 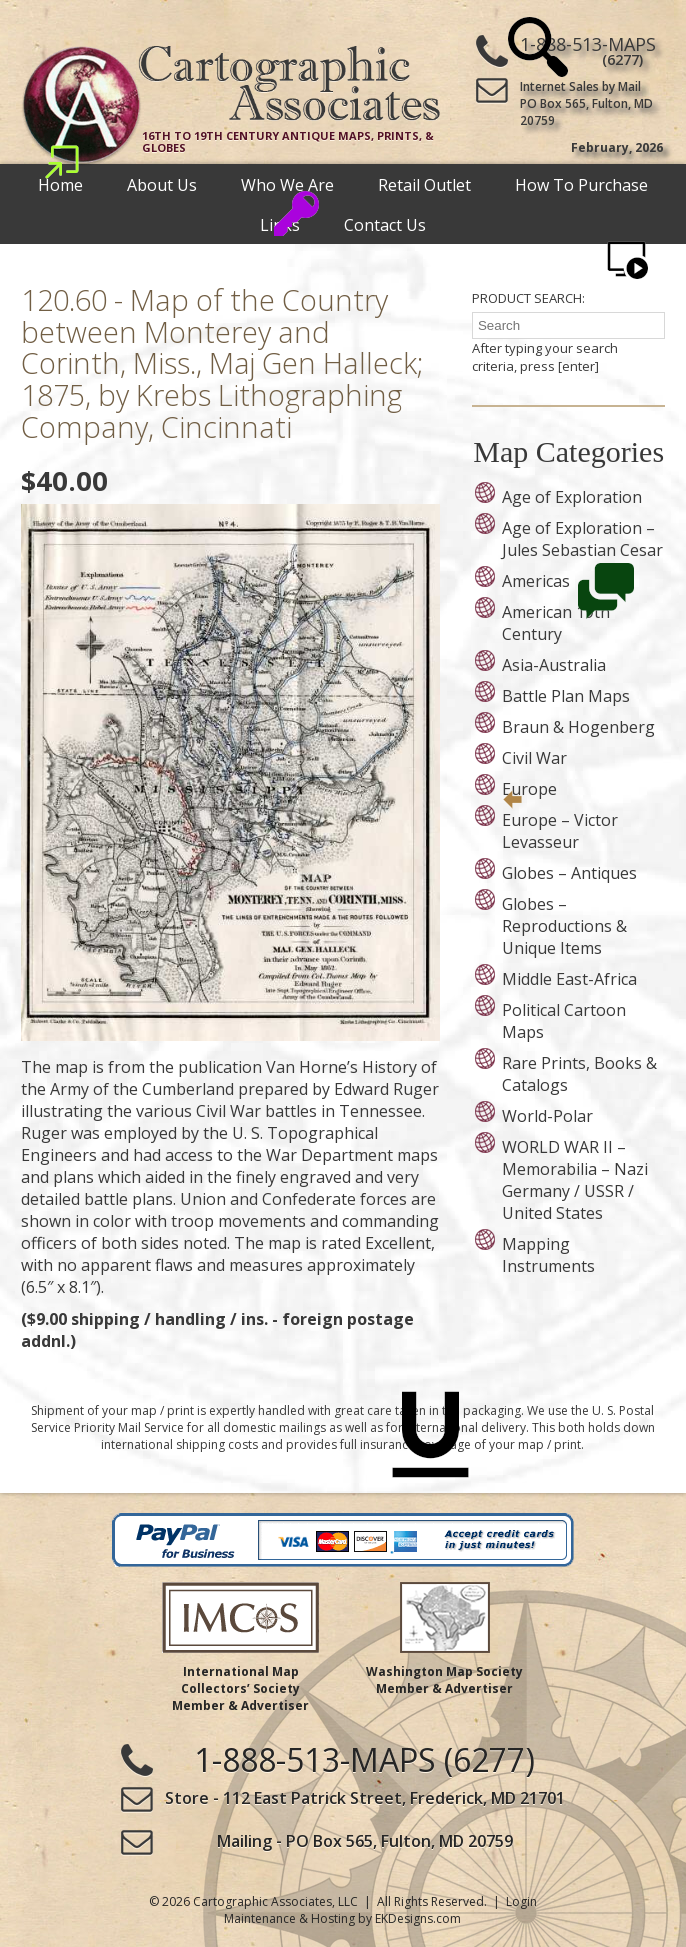 What do you see at coordinates (606, 591) in the screenshot?
I see `open conversations or messages` at bounding box center [606, 591].